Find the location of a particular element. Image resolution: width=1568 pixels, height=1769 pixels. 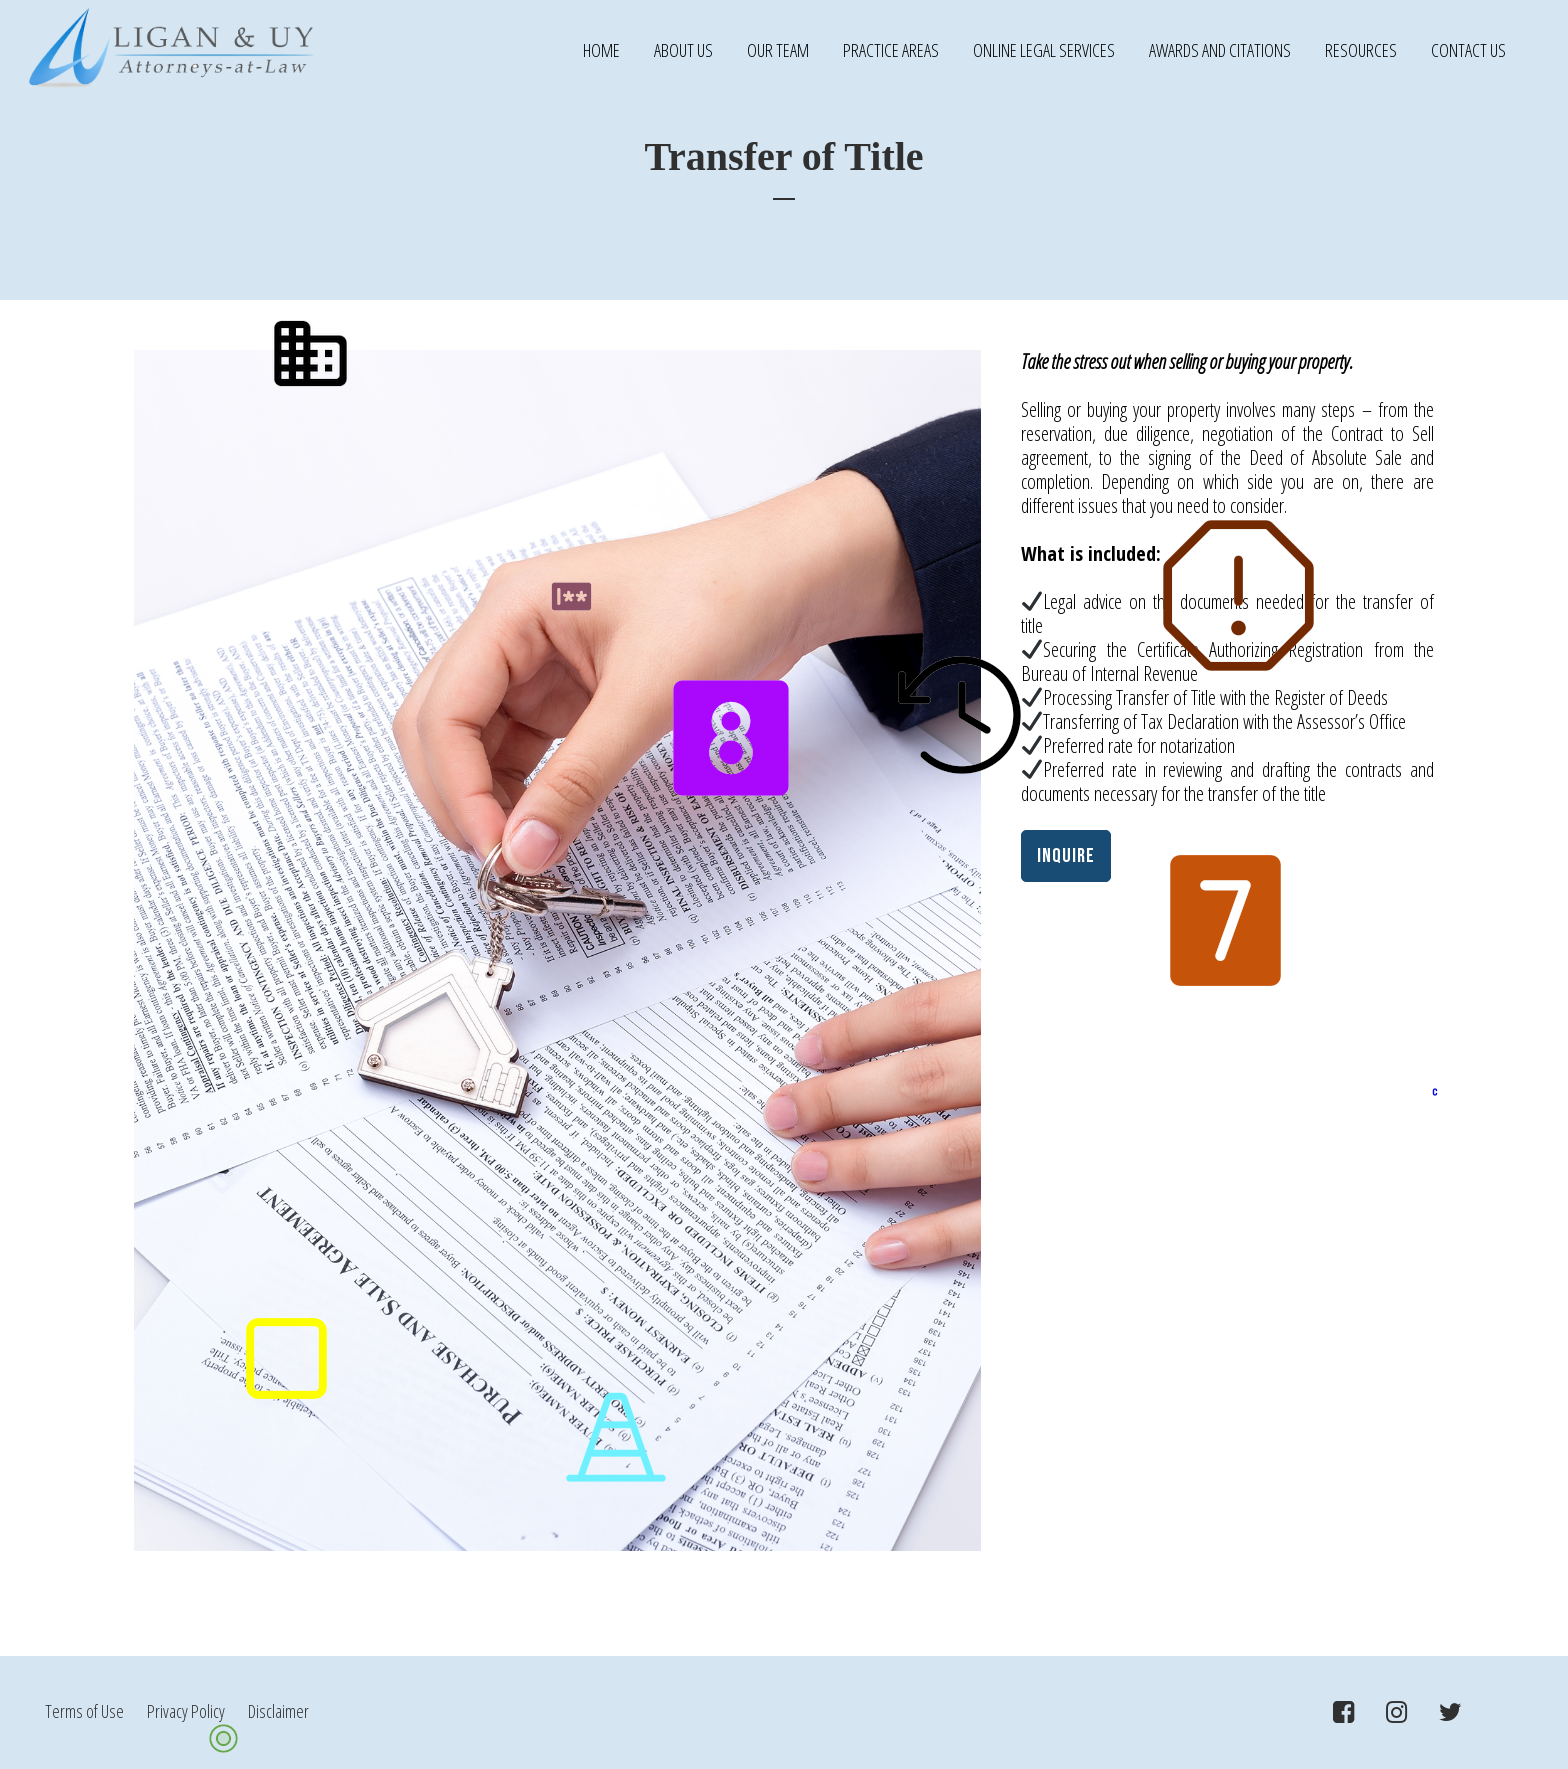

indicates a warning or critical alert is located at coordinates (1238, 595).